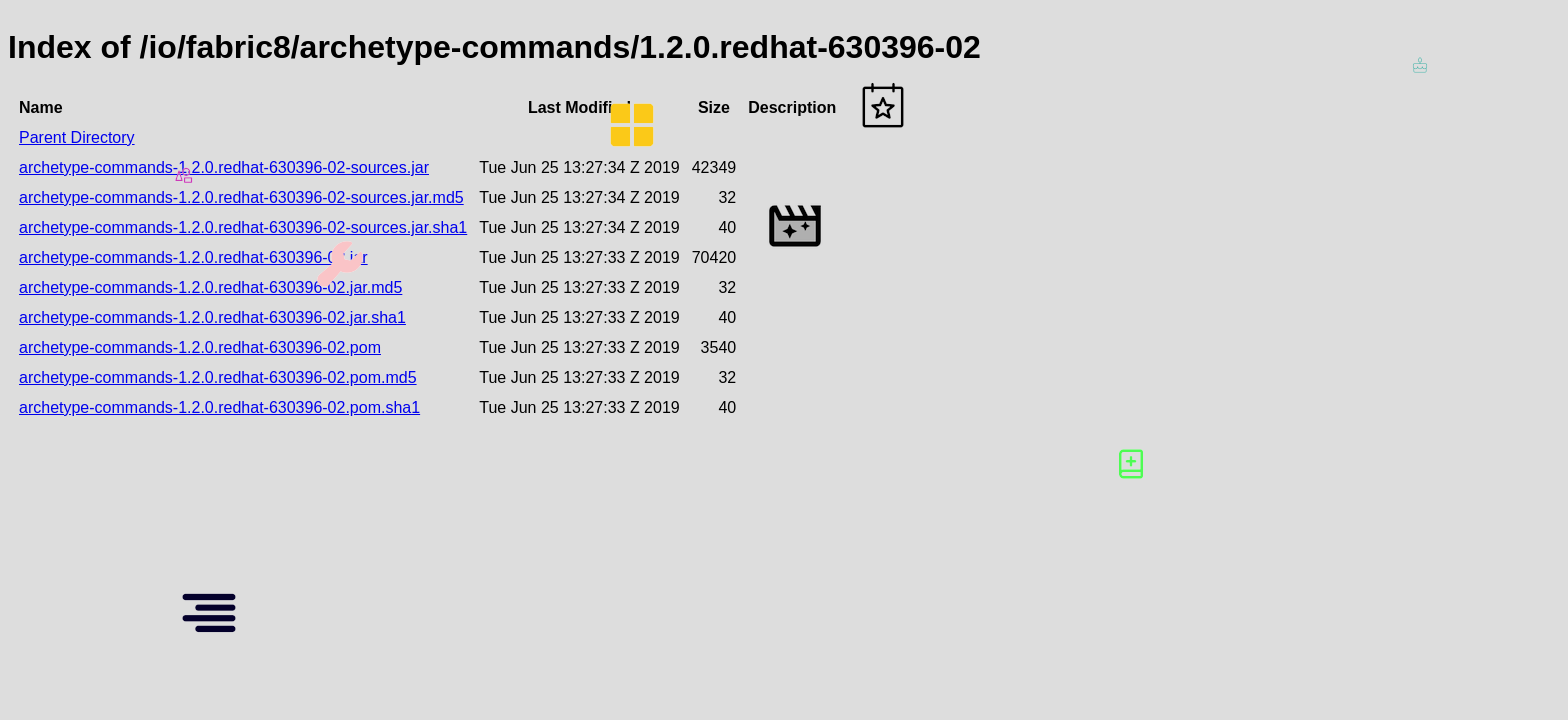  Describe the element at coordinates (1420, 66) in the screenshot. I see `view birthday or celebration reminders` at that location.